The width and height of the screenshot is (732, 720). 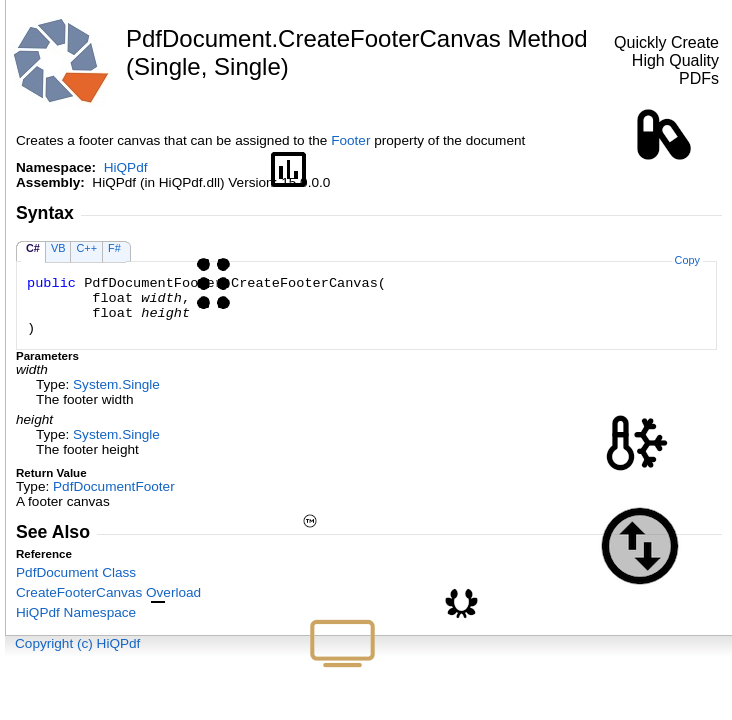 What do you see at coordinates (637, 443) in the screenshot?
I see `indicates cold or freezing temperature` at bounding box center [637, 443].